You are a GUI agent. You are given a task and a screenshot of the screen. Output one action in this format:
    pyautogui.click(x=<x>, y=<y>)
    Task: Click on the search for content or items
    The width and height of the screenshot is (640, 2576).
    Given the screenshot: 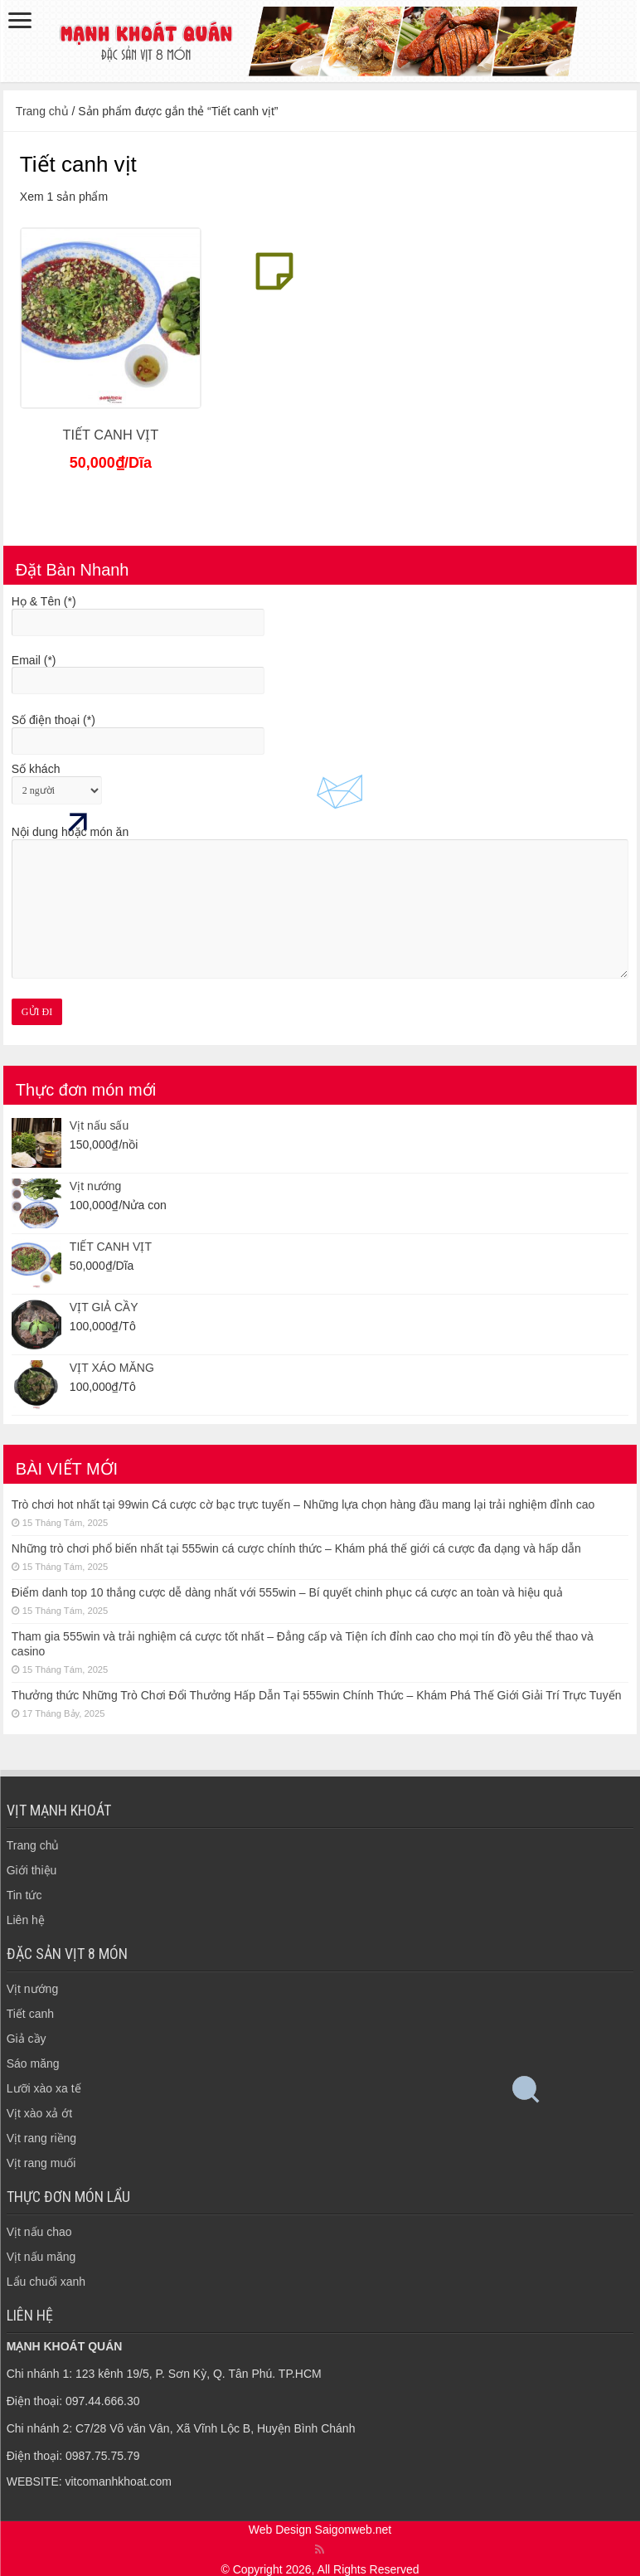 What is the action you would take?
    pyautogui.click(x=526, y=2089)
    